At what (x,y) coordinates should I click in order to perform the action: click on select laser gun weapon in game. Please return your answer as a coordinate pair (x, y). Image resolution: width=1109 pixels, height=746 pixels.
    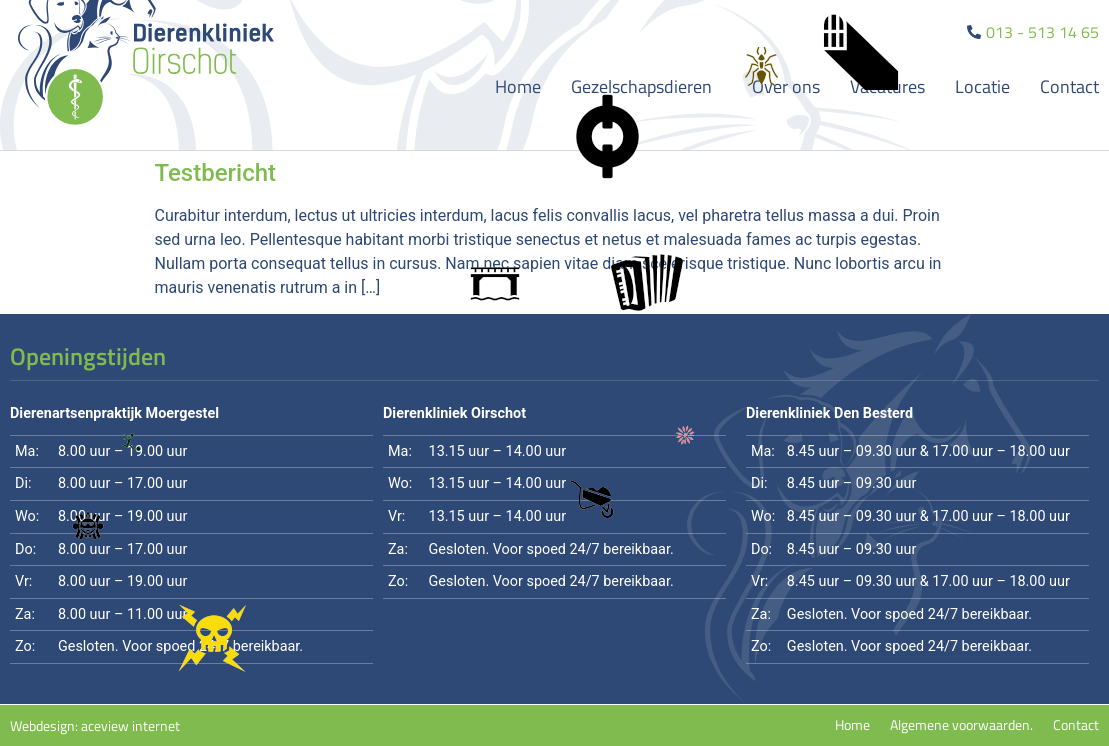
    Looking at the image, I should click on (607, 136).